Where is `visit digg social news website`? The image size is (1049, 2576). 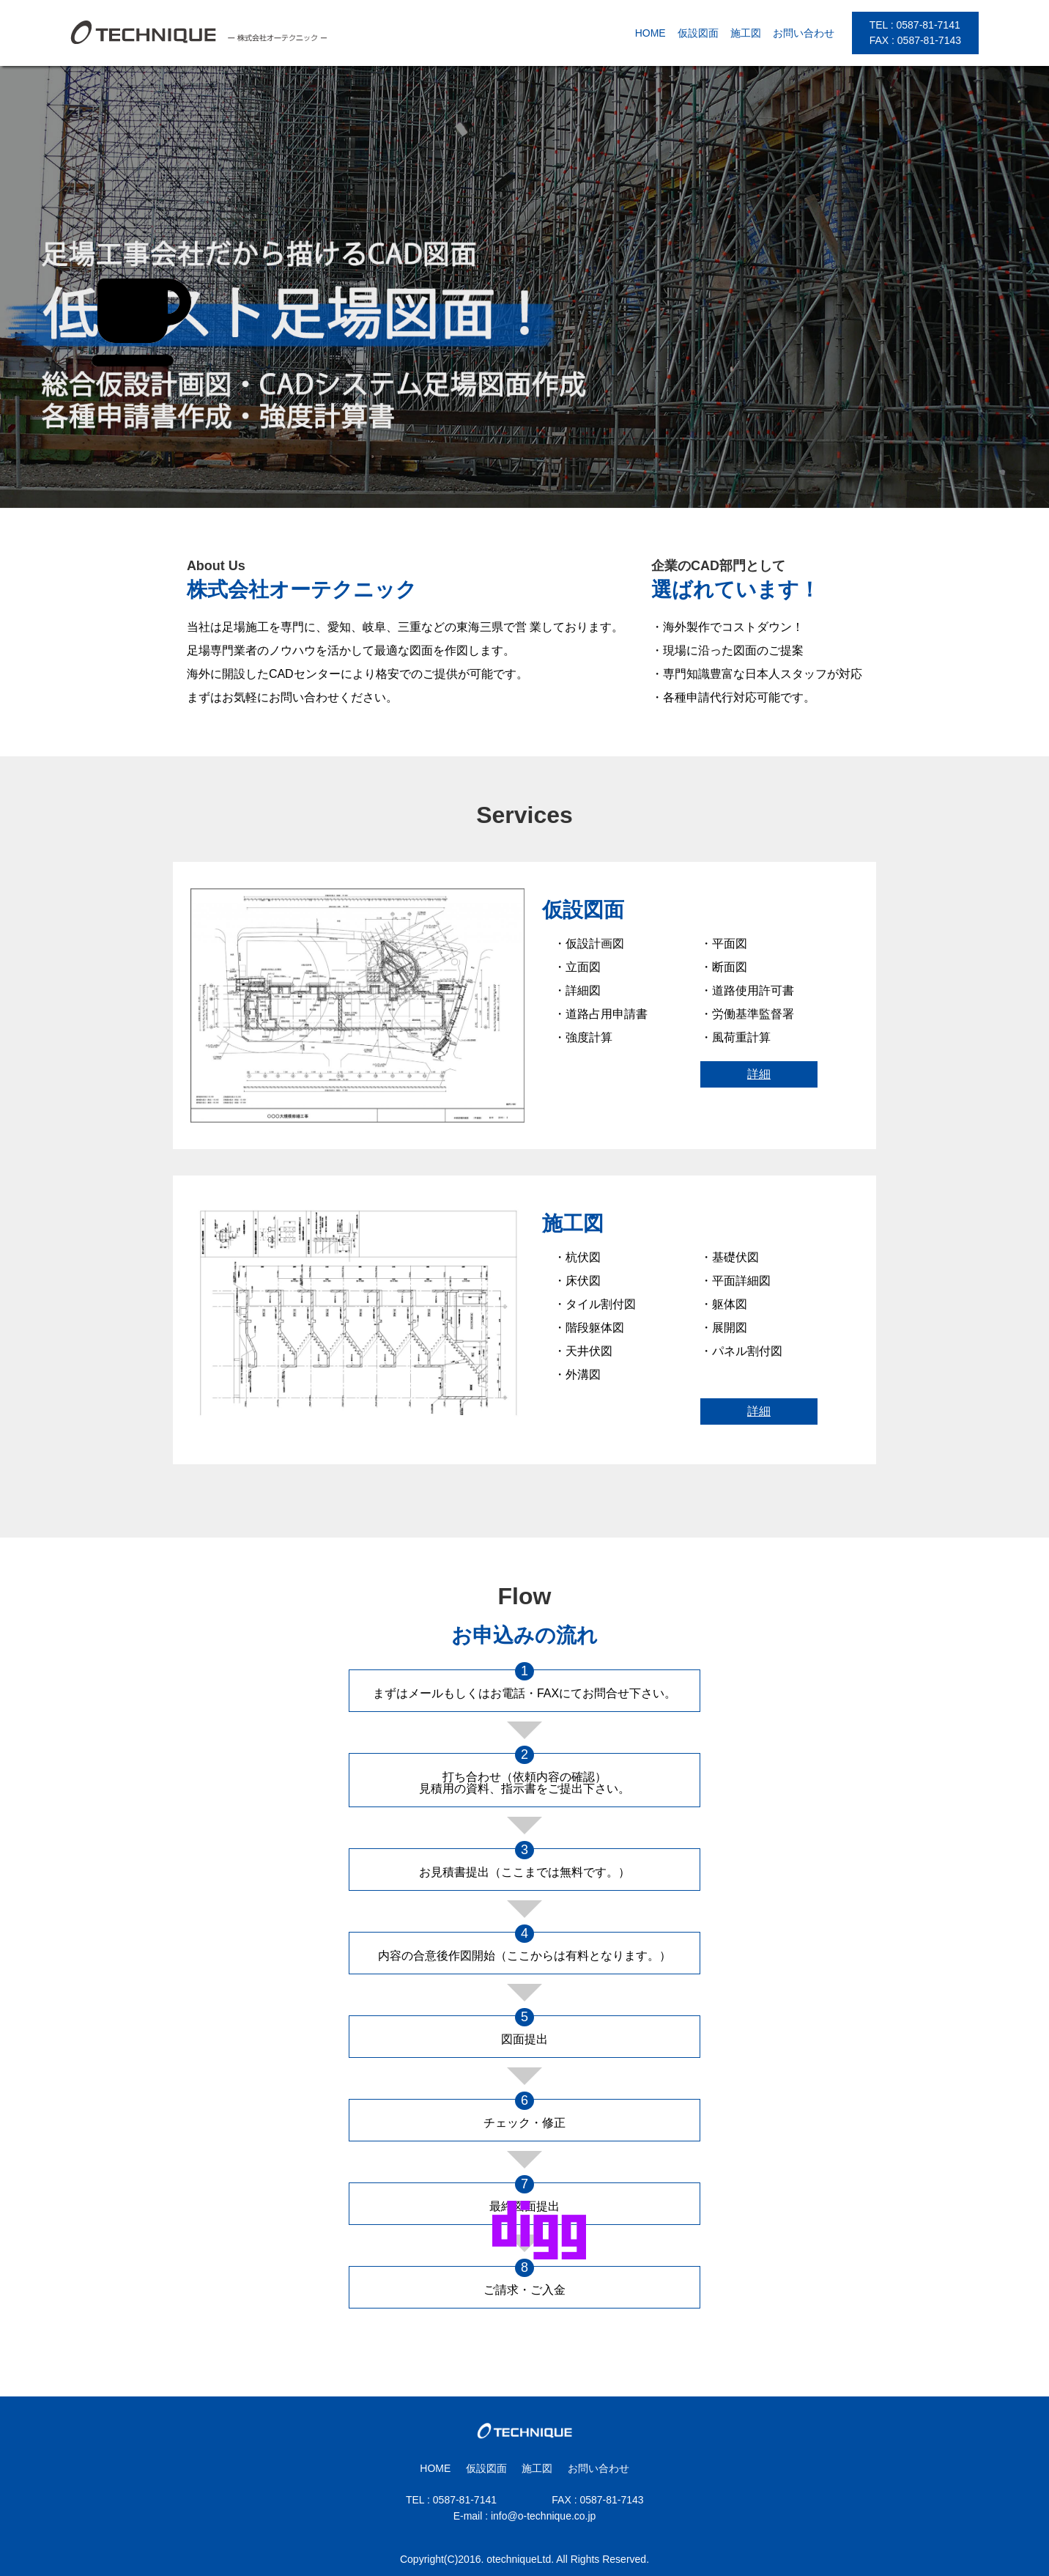 visit digg social news website is located at coordinates (539, 2230).